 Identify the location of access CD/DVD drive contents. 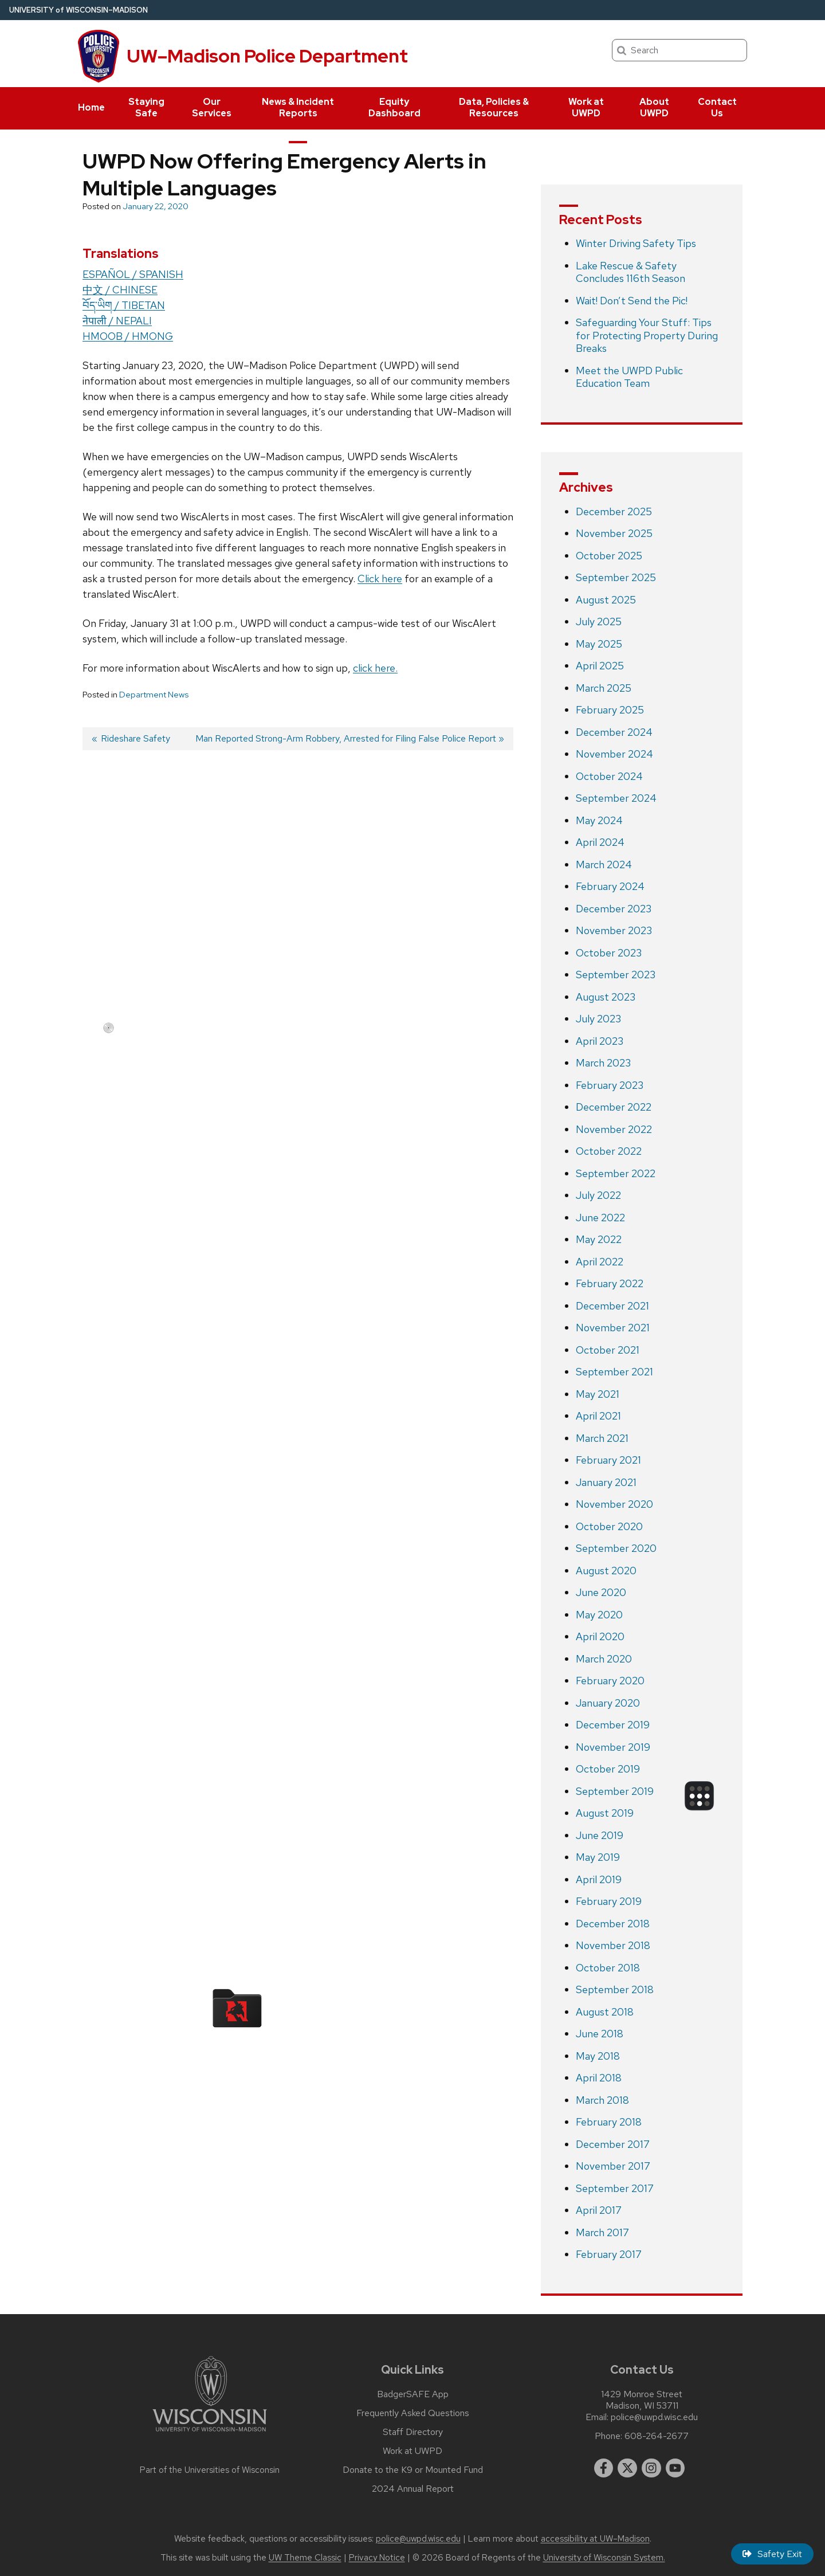
(108, 1028).